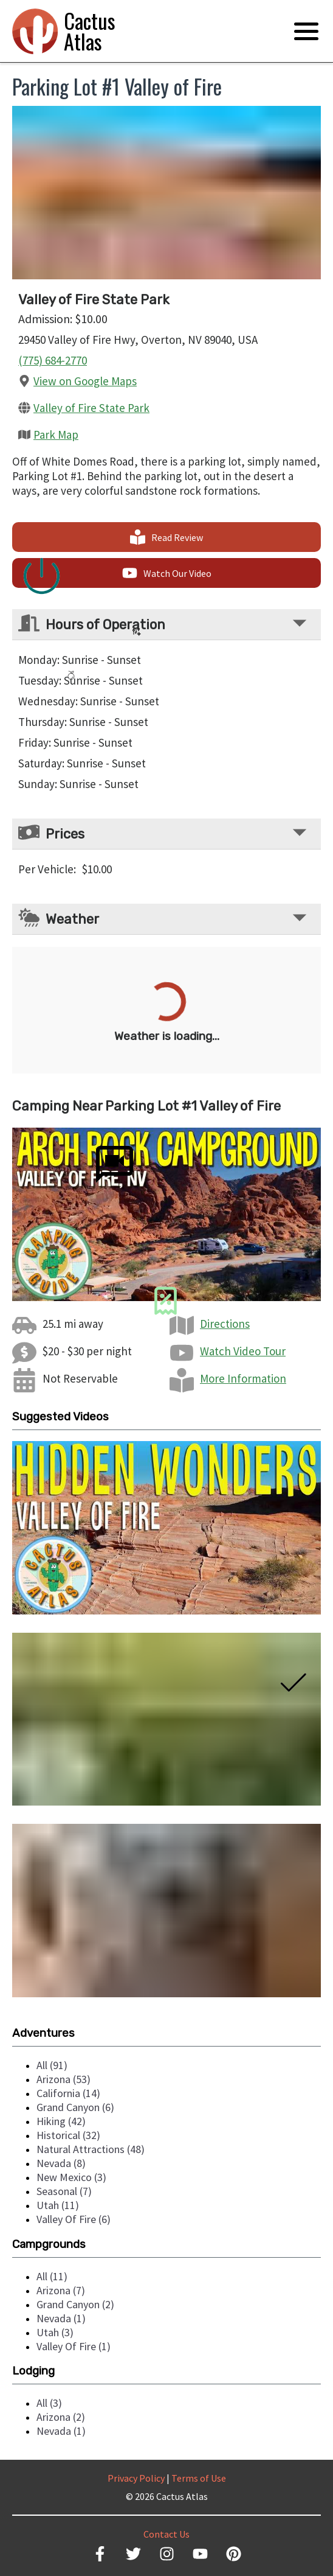 The height and width of the screenshot is (2576, 333). I want to click on view tax receipt or invoice, so click(165, 1300).